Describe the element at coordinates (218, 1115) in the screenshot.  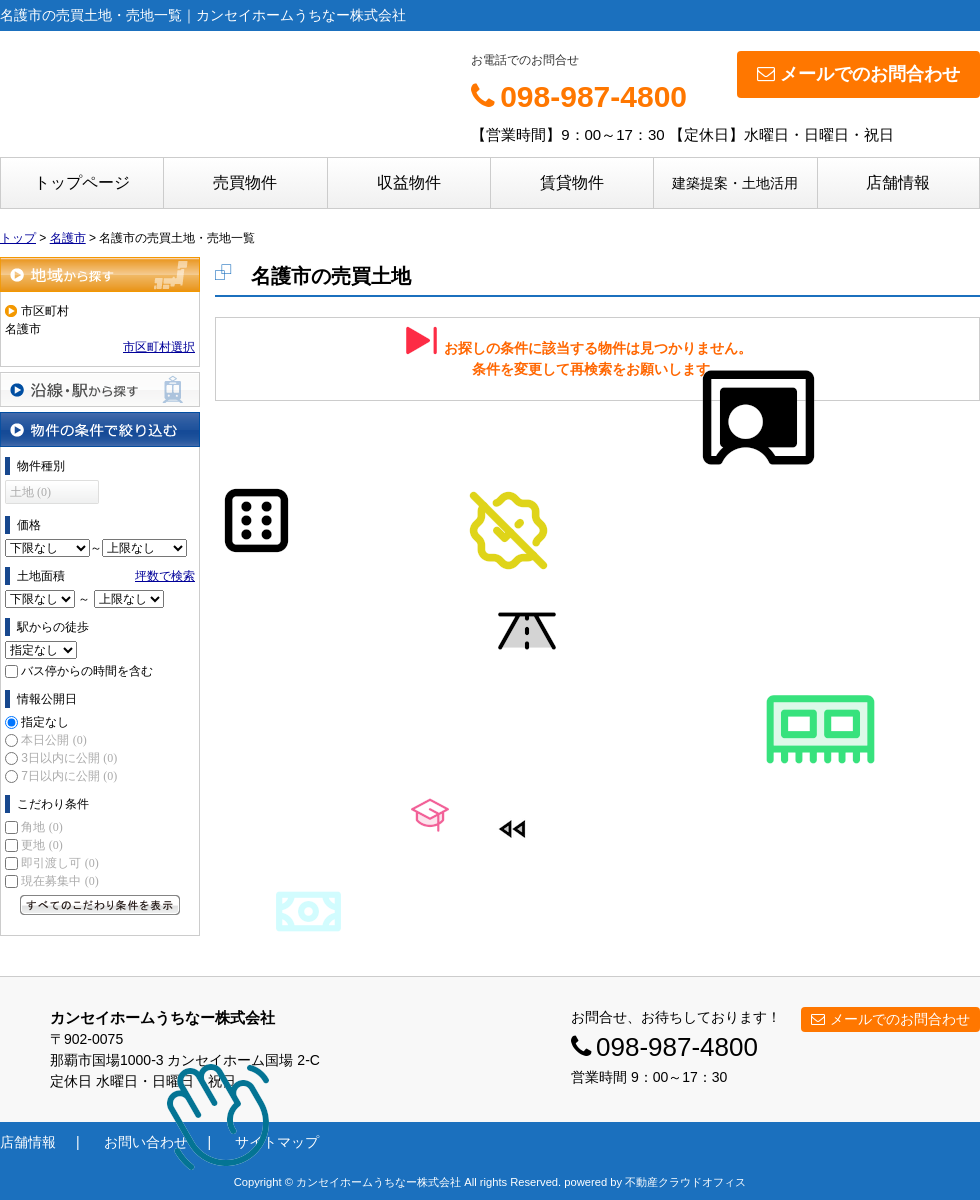
I see `send a greeting or say hello` at that location.